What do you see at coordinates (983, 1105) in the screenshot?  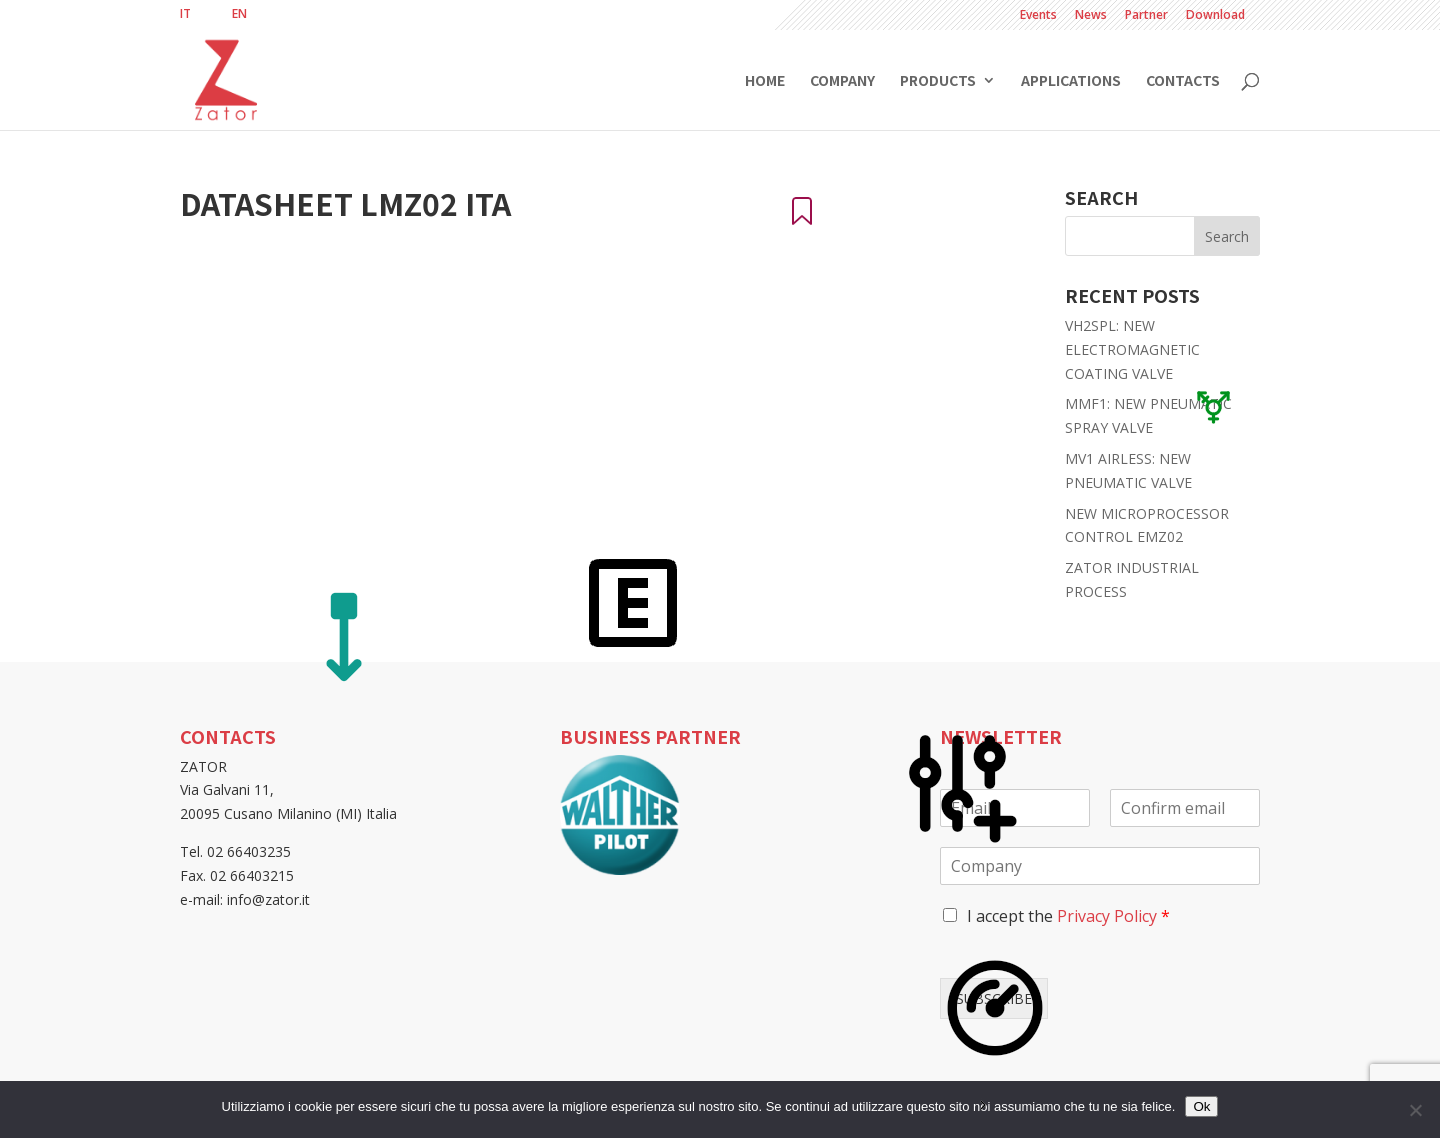 I see `navigate to the next item or page` at bounding box center [983, 1105].